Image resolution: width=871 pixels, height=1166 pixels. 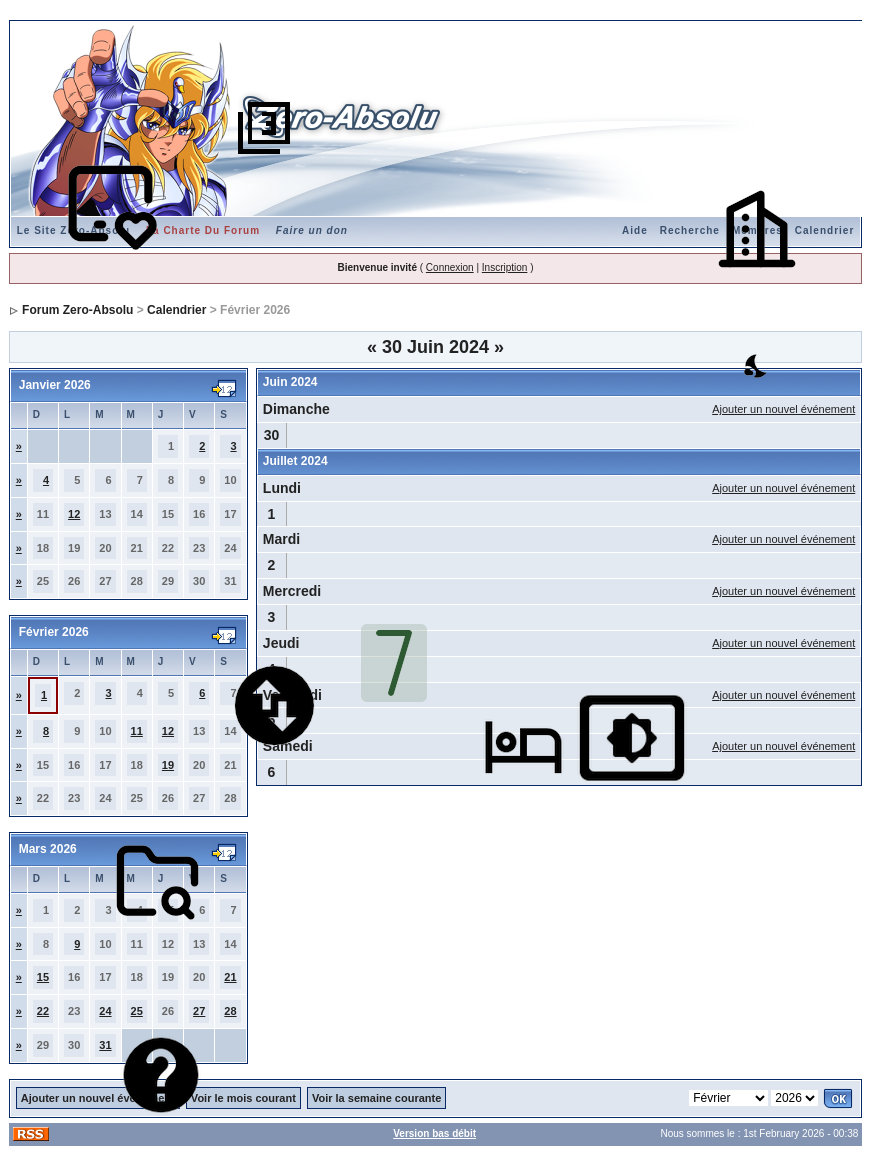 I want to click on apply filter preset 3, so click(x=264, y=128).